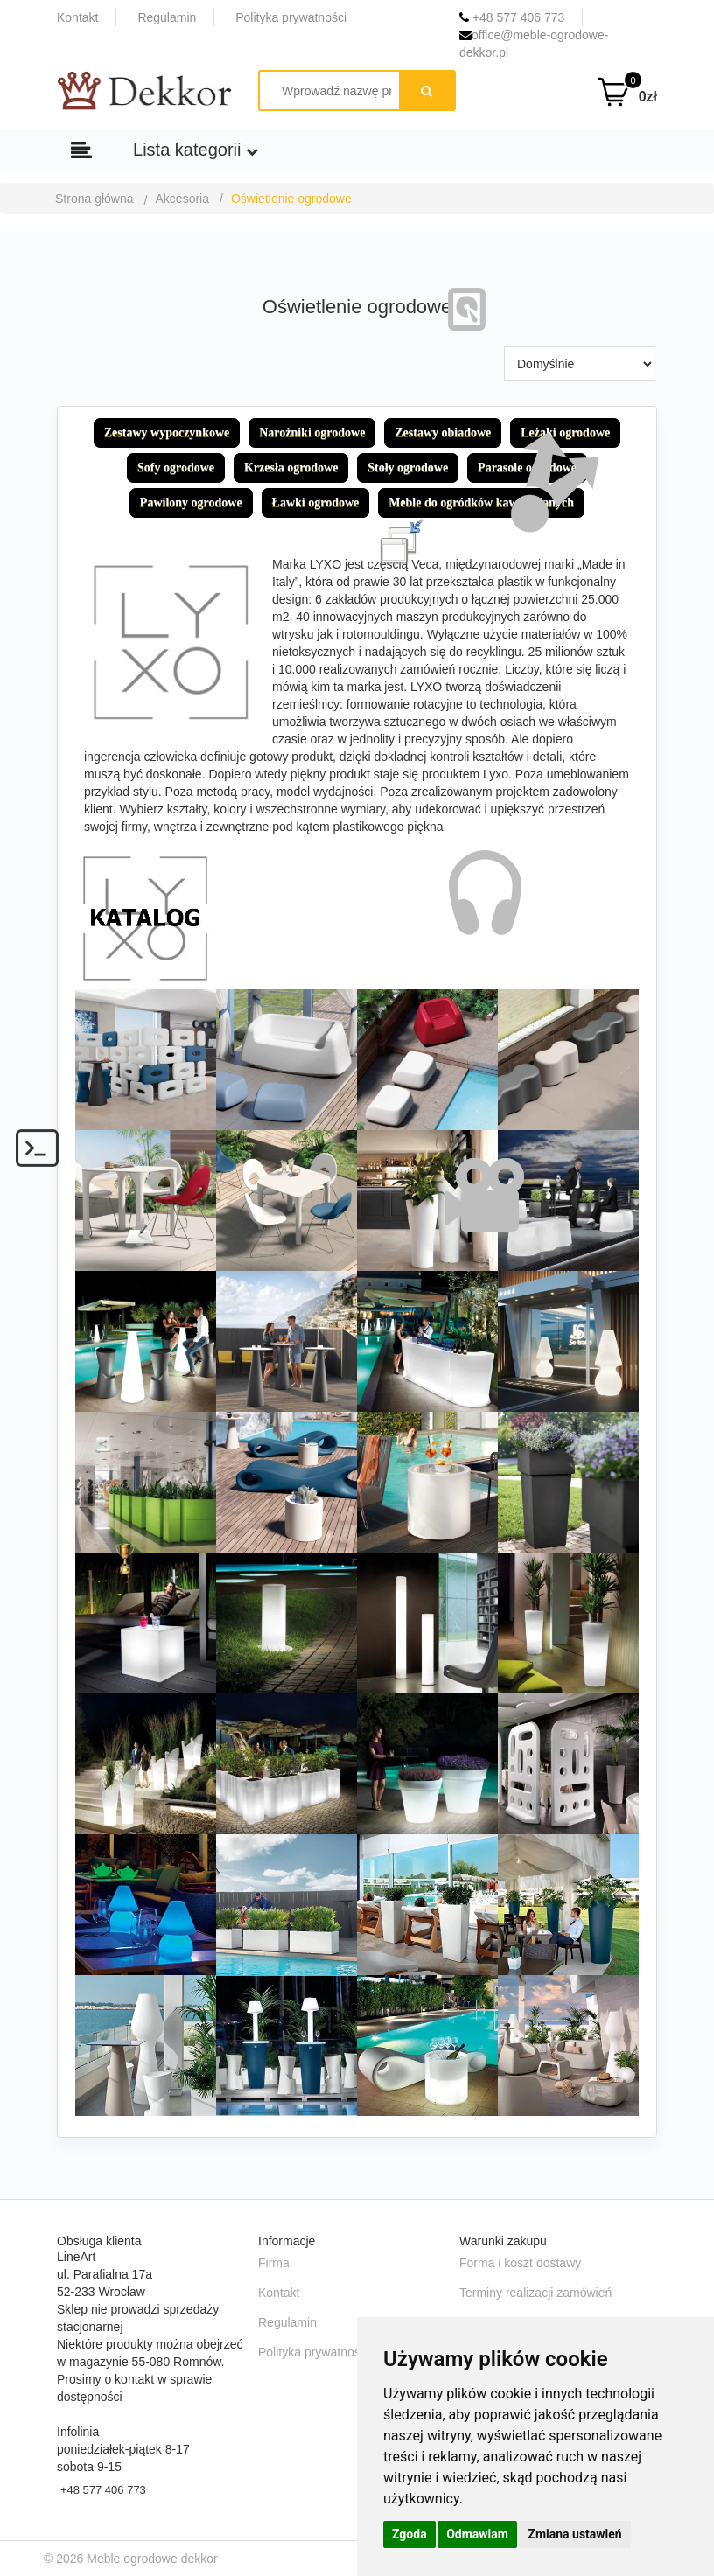 This screenshot has width=714, height=2576. I want to click on connect a drawing tablet or stylus input device, so click(140, 1231).